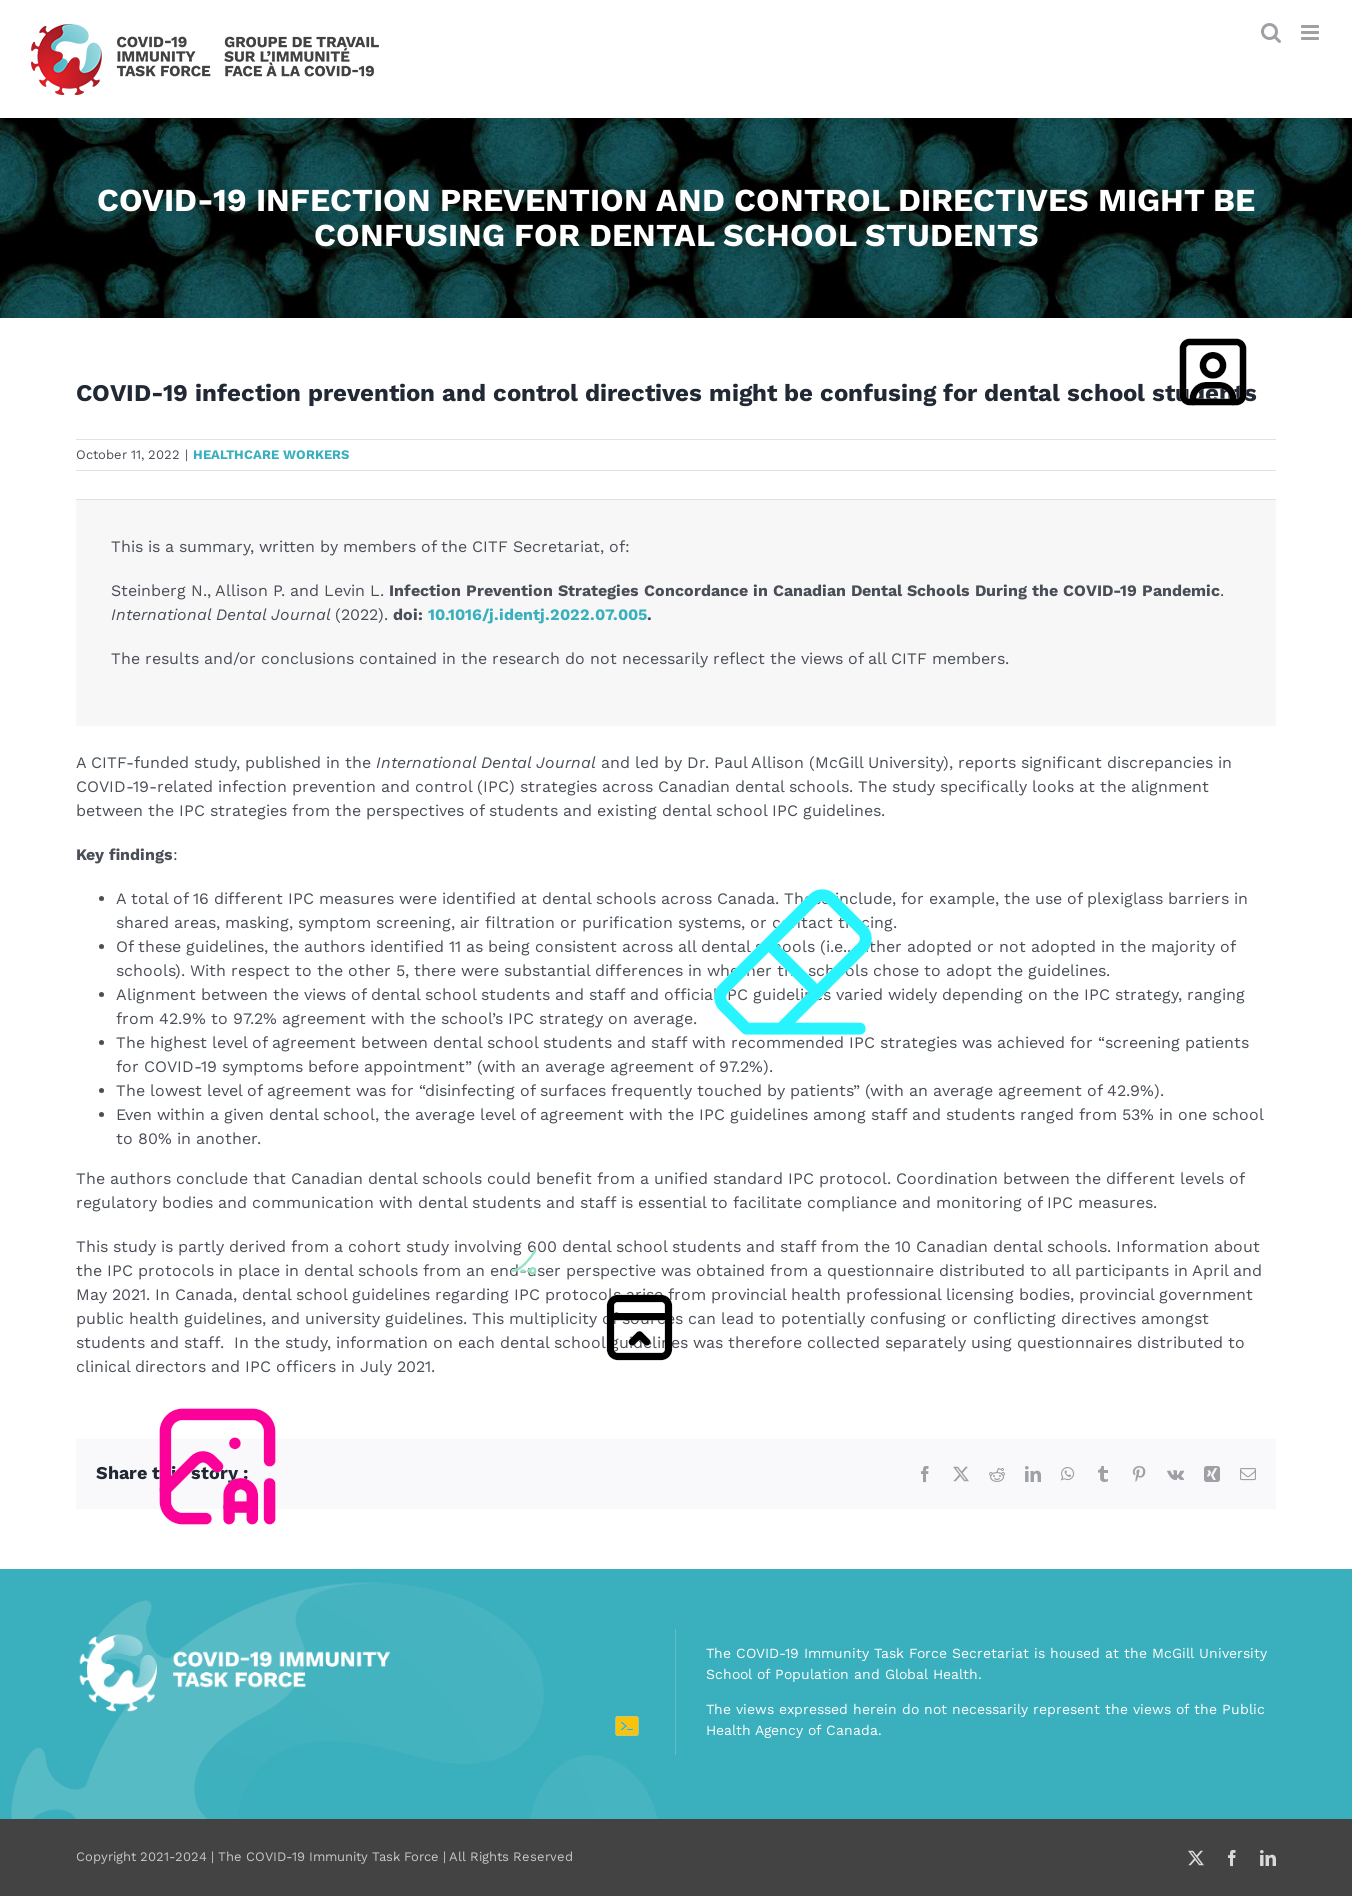  What do you see at coordinates (524, 1262) in the screenshot?
I see `adjust animation easing curve` at bounding box center [524, 1262].